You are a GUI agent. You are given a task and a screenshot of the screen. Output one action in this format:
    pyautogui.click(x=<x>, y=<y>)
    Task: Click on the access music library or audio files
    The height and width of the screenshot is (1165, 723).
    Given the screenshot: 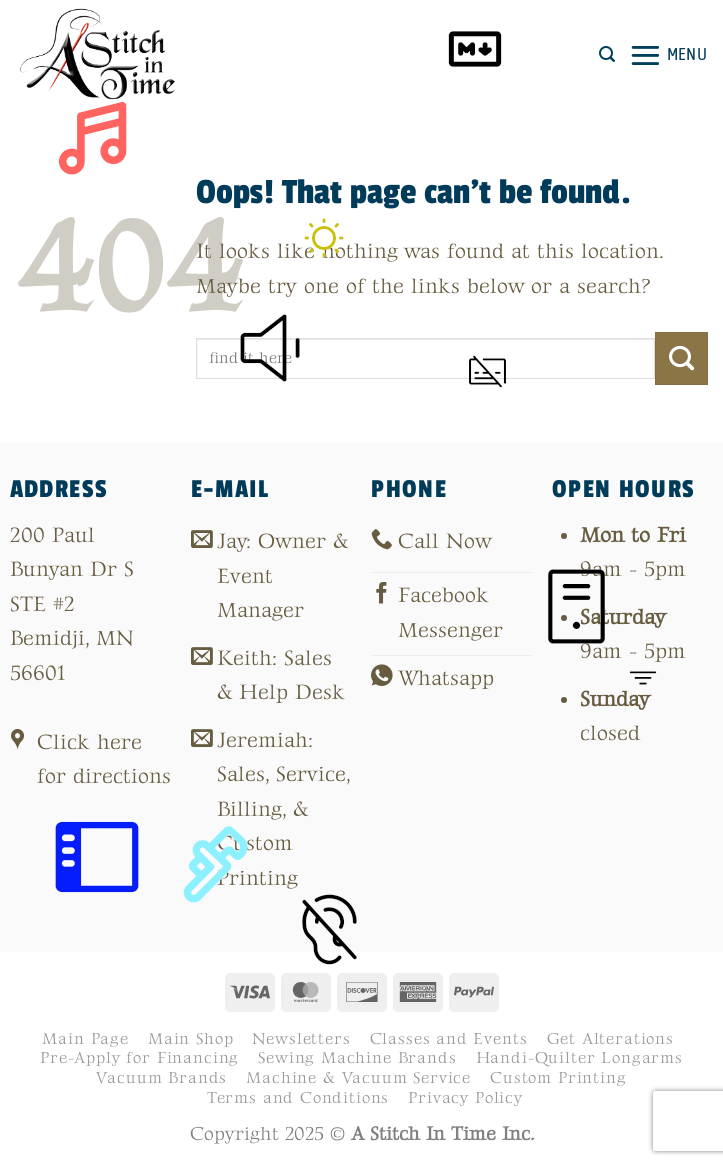 What is the action you would take?
    pyautogui.click(x=96, y=139)
    